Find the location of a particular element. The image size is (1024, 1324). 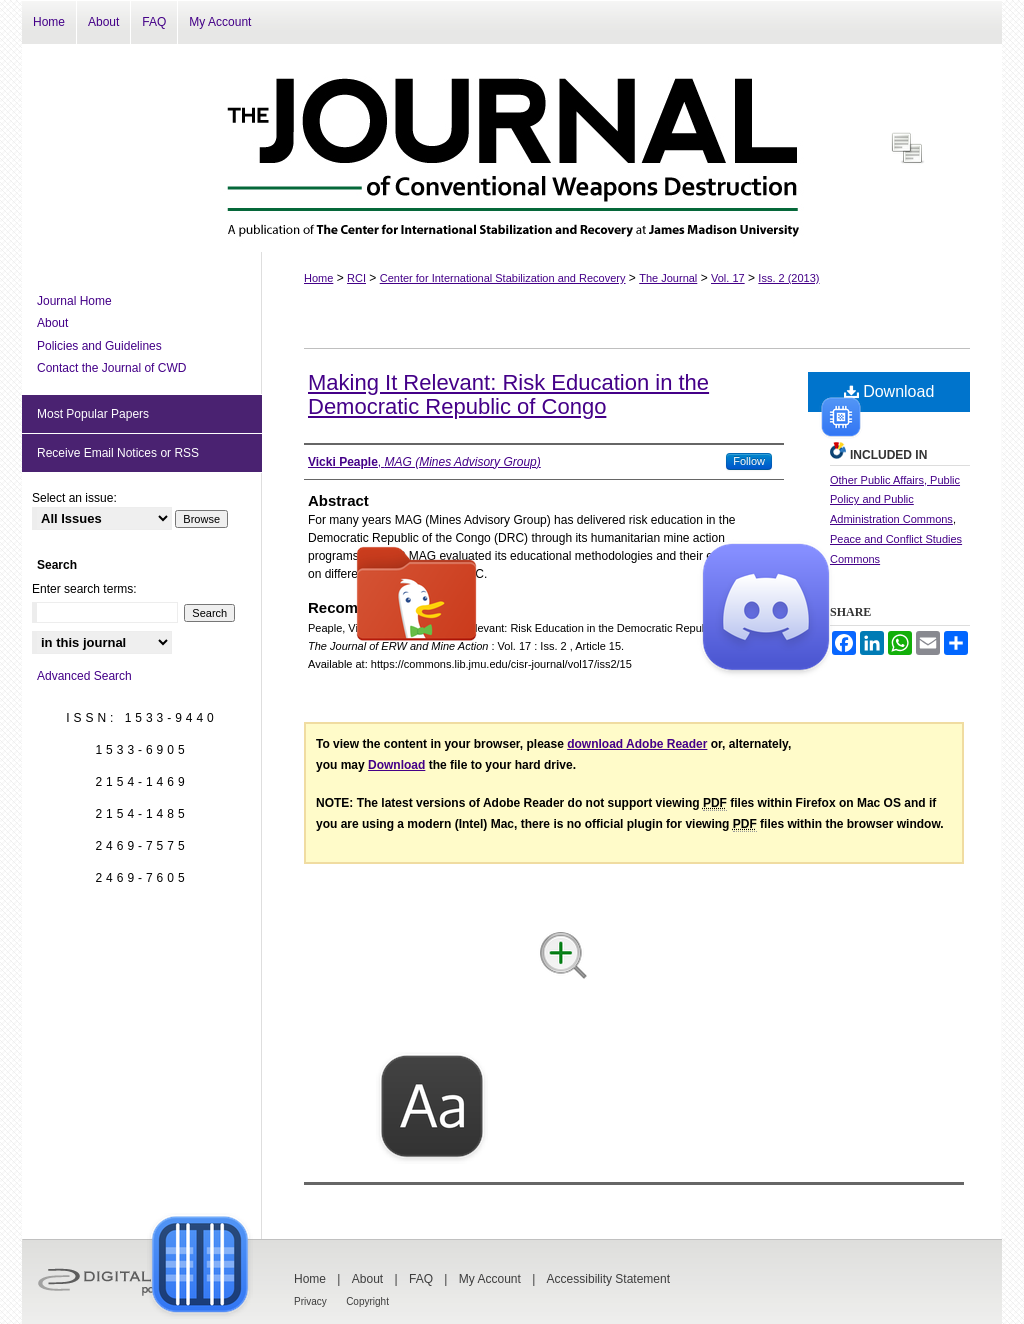

zoom to fit content within the current view is located at coordinates (563, 955).